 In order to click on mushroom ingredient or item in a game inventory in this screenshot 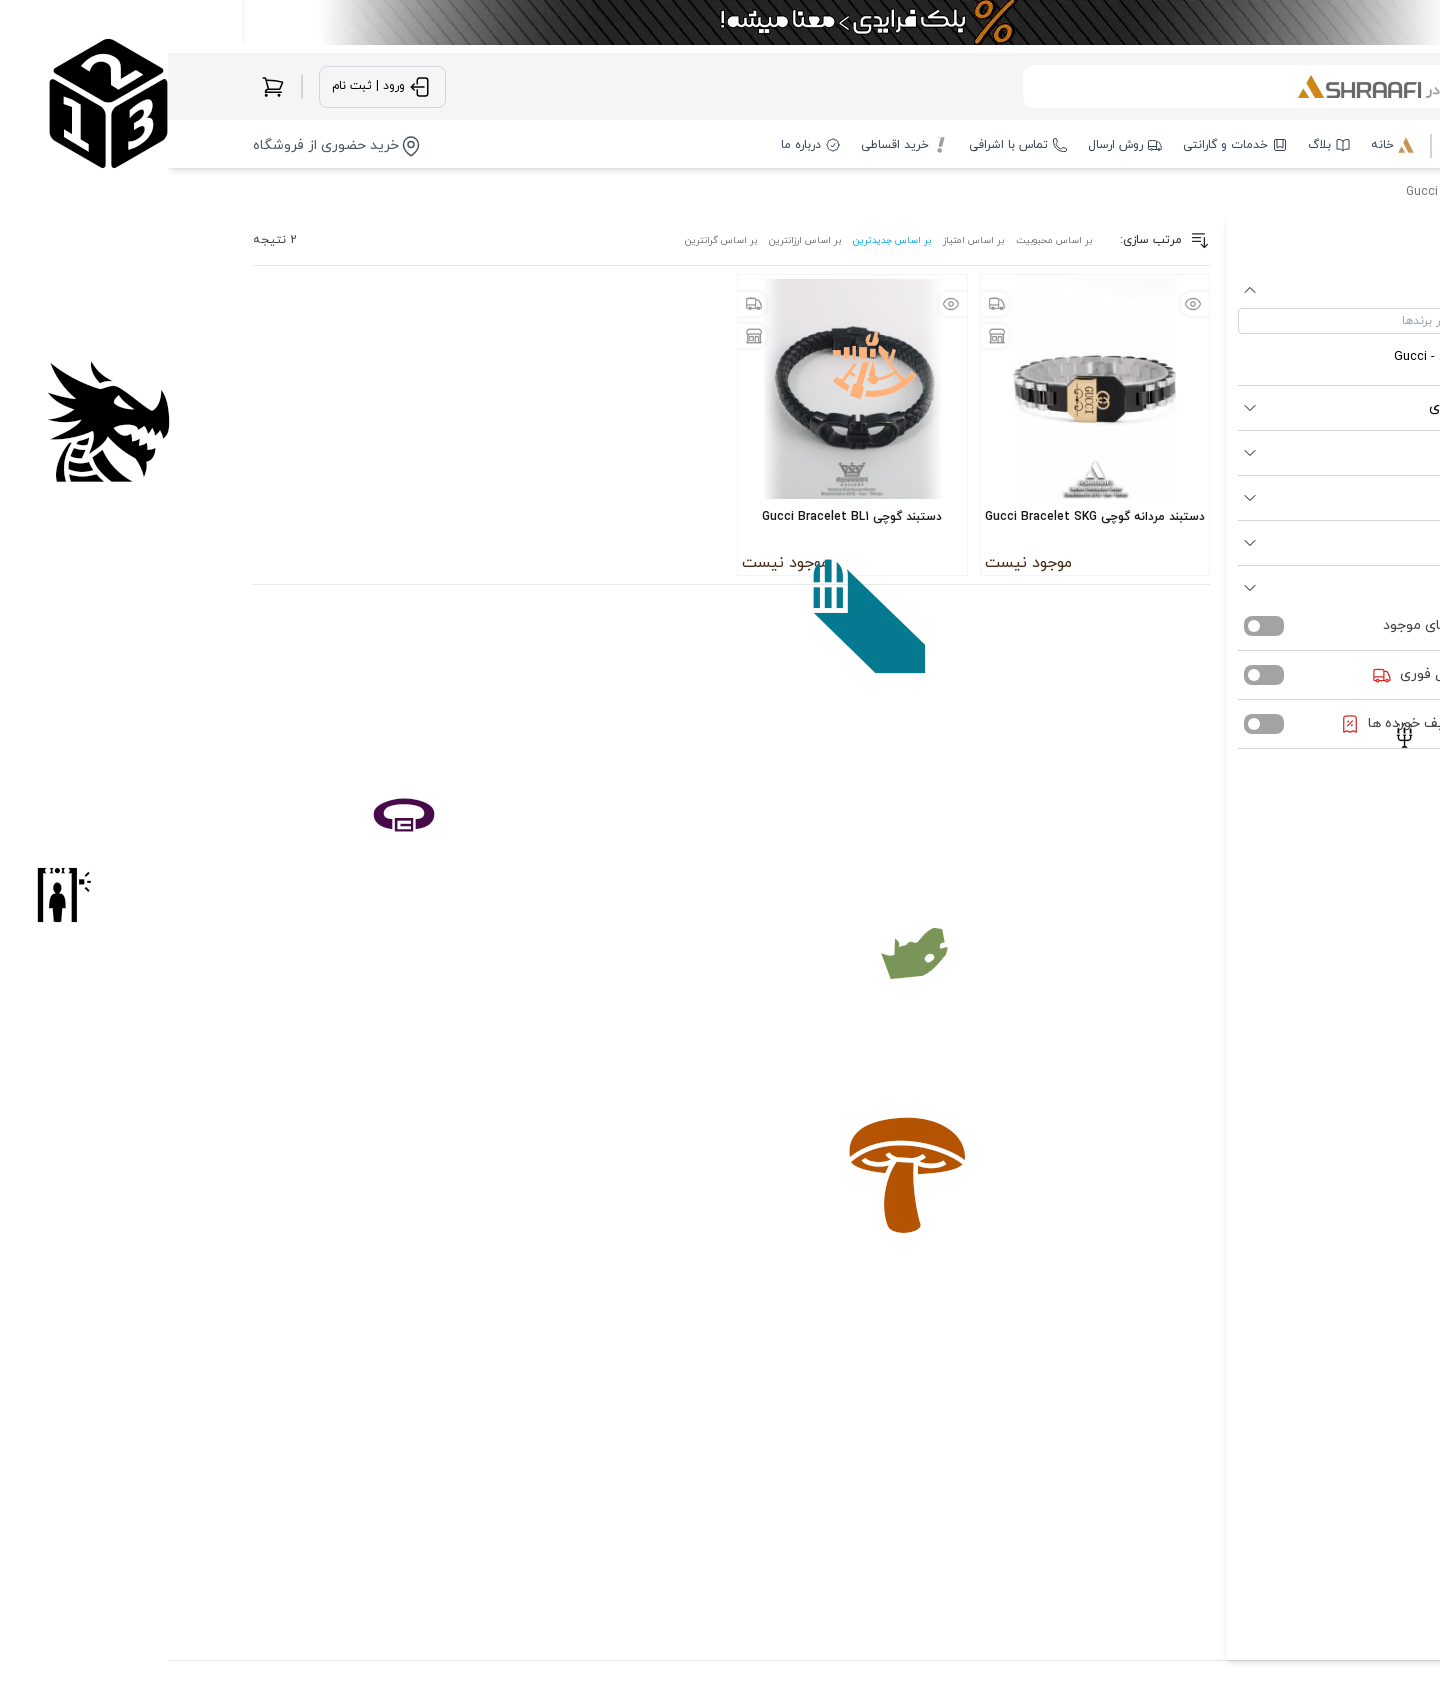, I will do `click(907, 1174)`.